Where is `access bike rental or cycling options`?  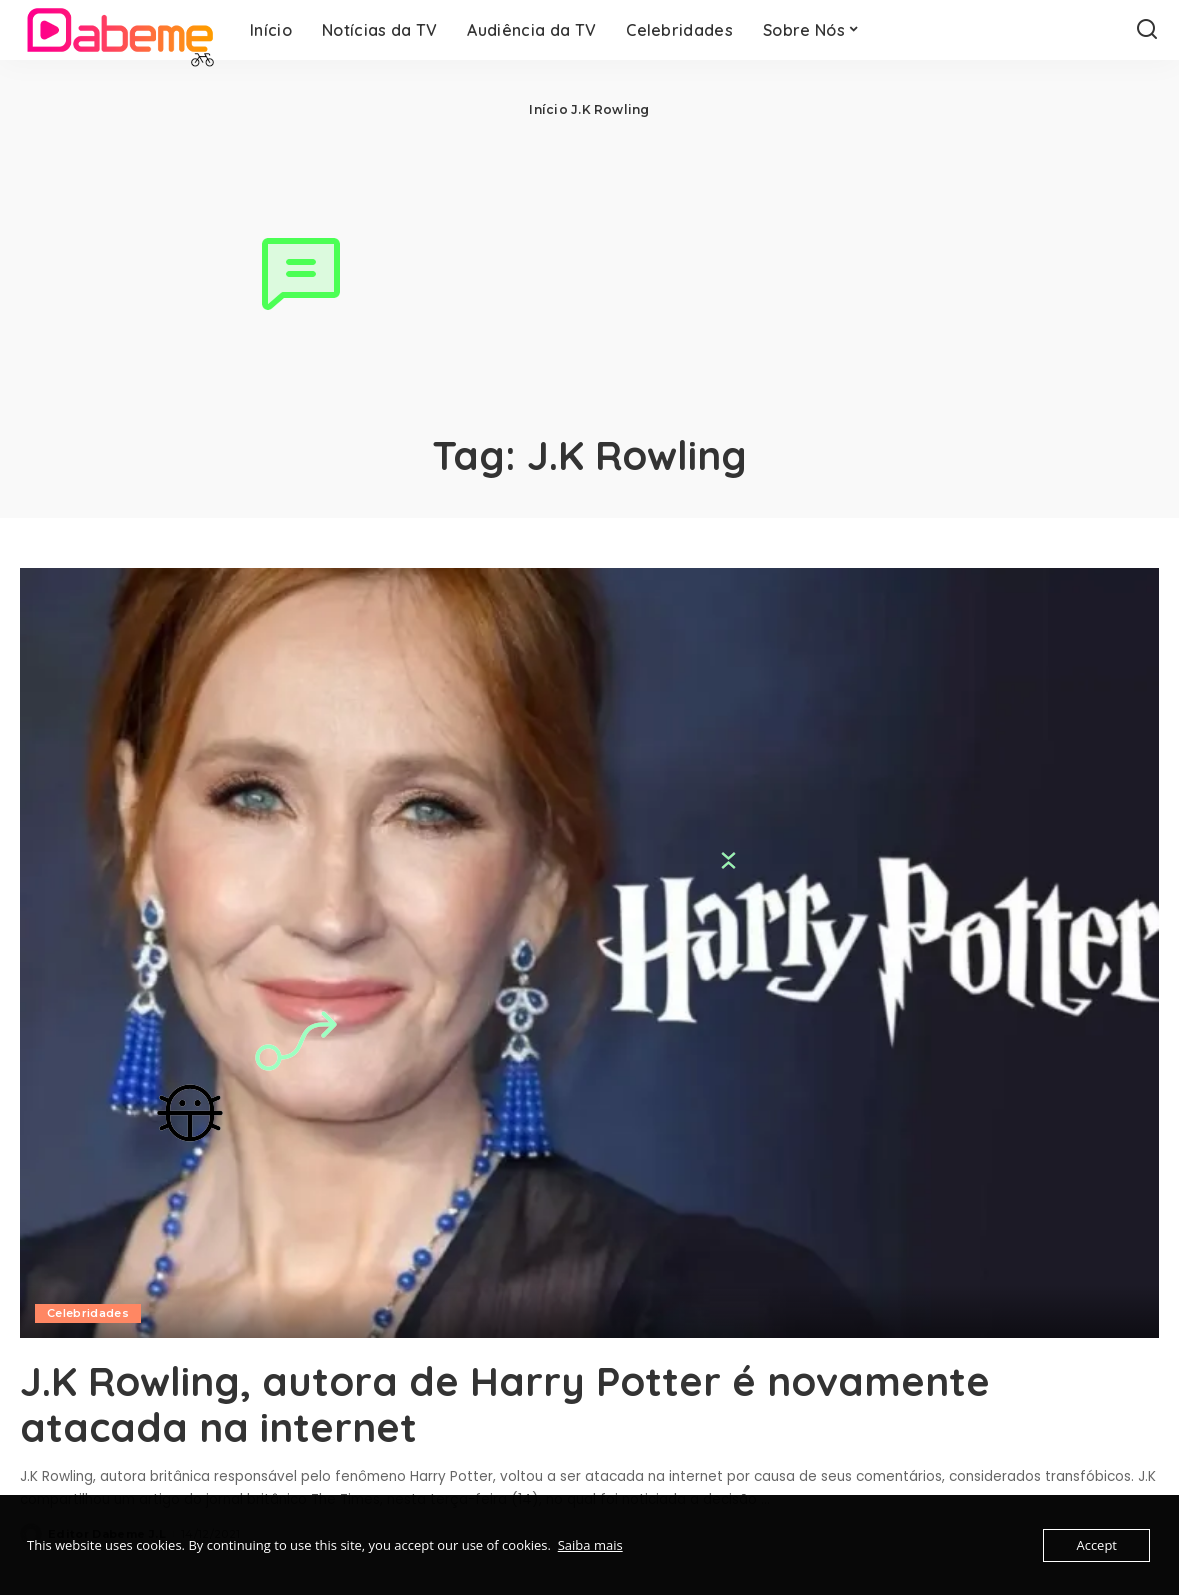
access bike rental or cycling options is located at coordinates (202, 59).